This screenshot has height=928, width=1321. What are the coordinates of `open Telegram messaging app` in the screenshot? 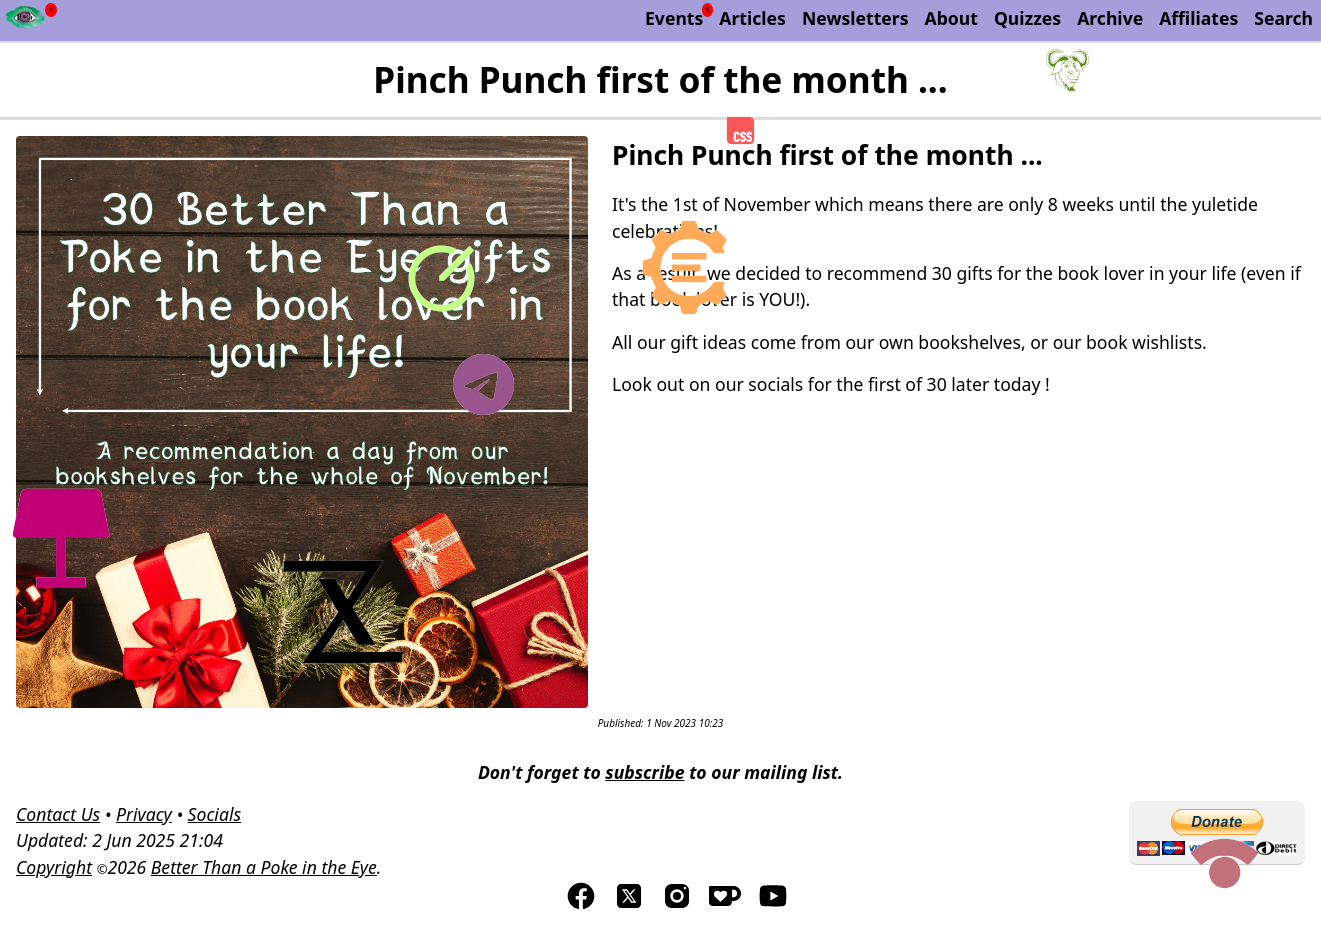 It's located at (483, 384).